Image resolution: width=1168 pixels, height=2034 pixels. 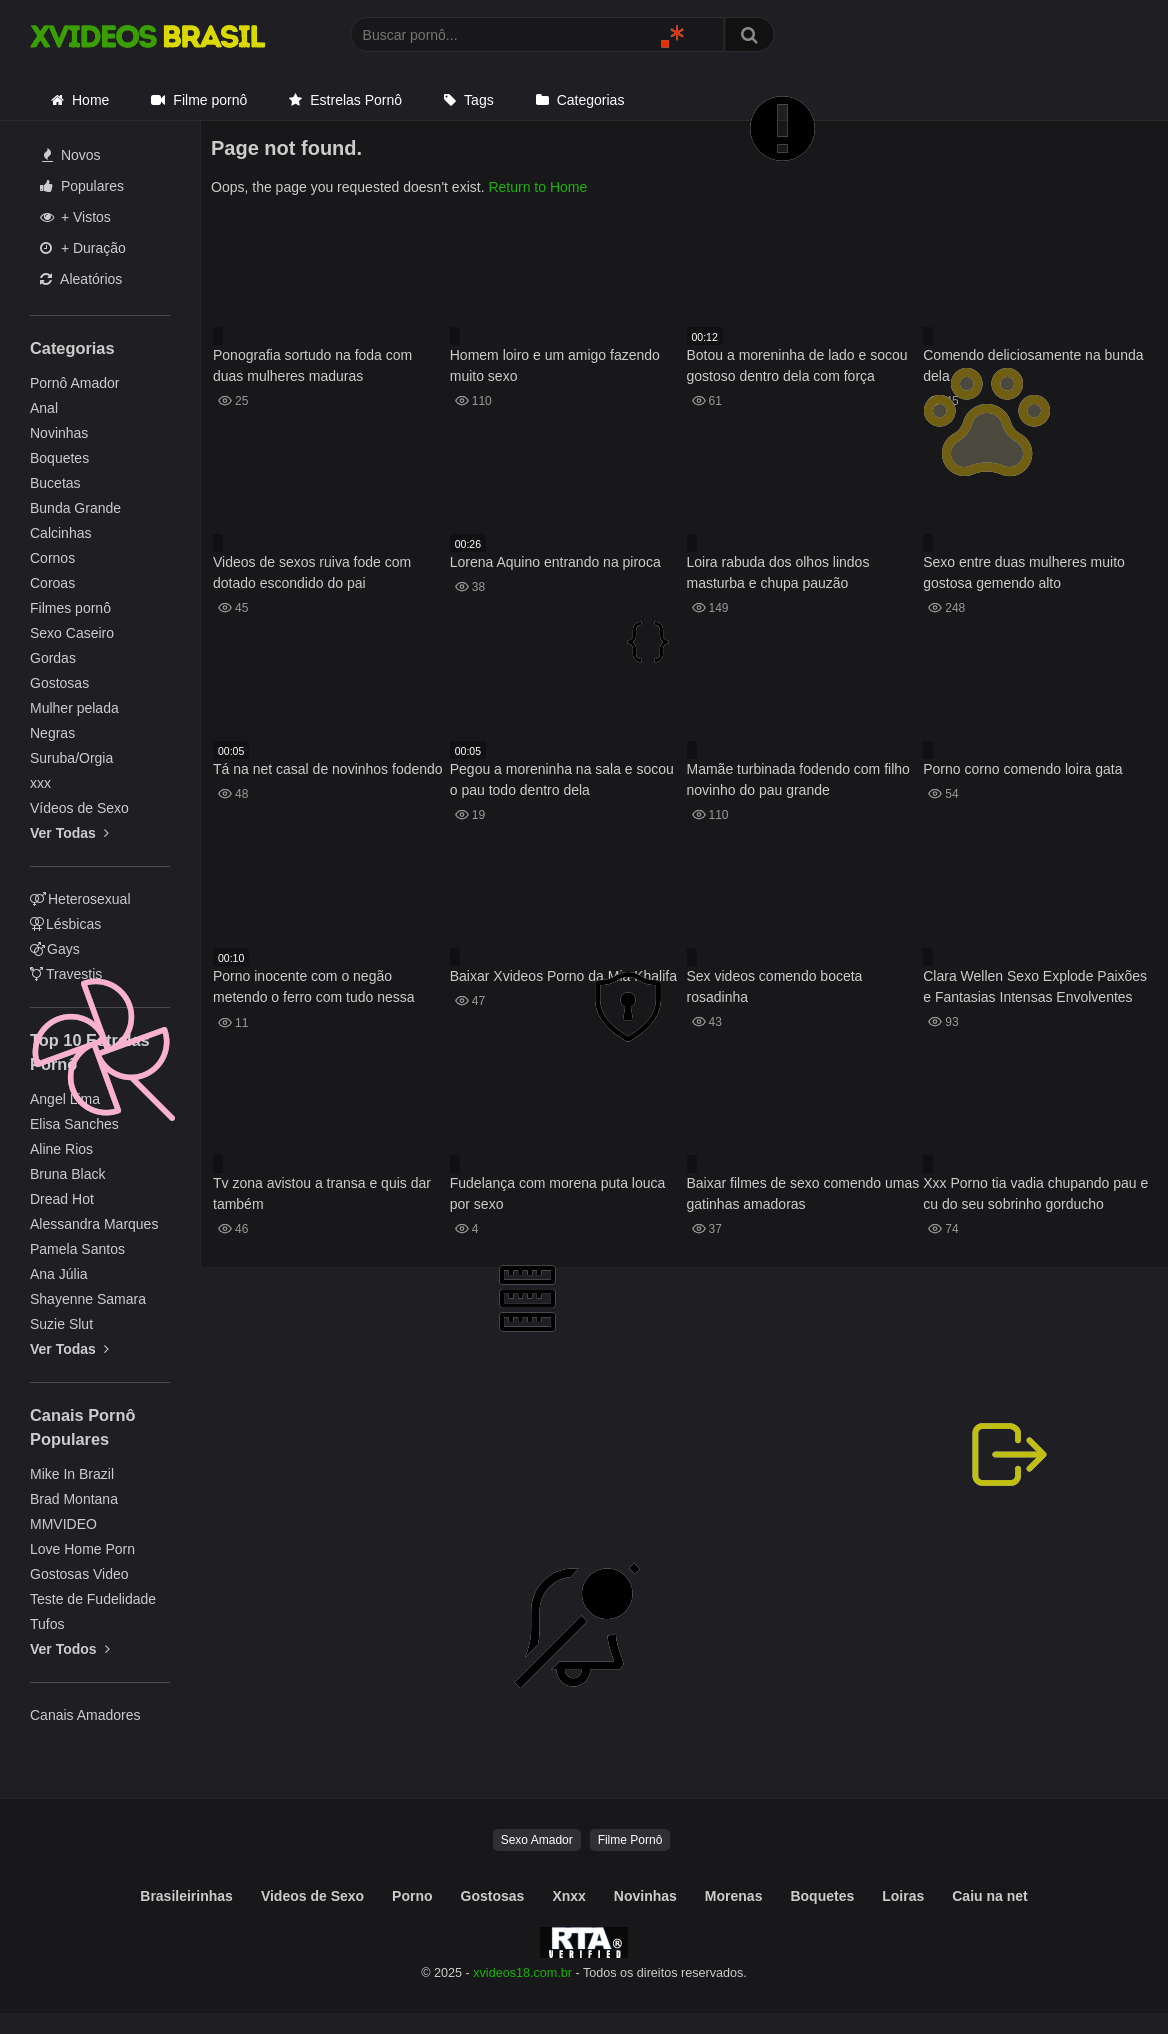 What do you see at coordinates (648, 642) in the screenshot?
I see `indicates a JSON file type` at bounding box center [648, 642].